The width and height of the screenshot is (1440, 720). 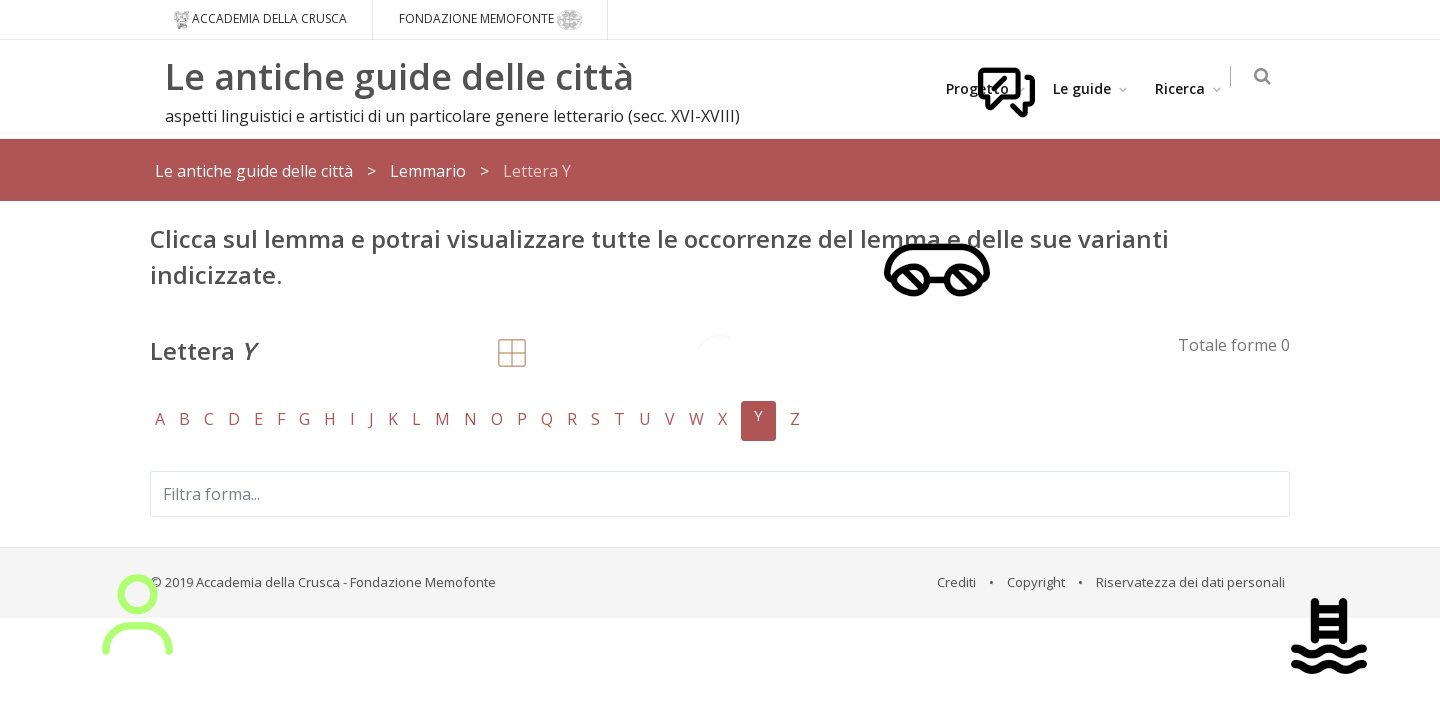 What do you see at coordinates (512, 353) in the screenshot?
I see `switch to grid view` at bounding box center [512, 353].